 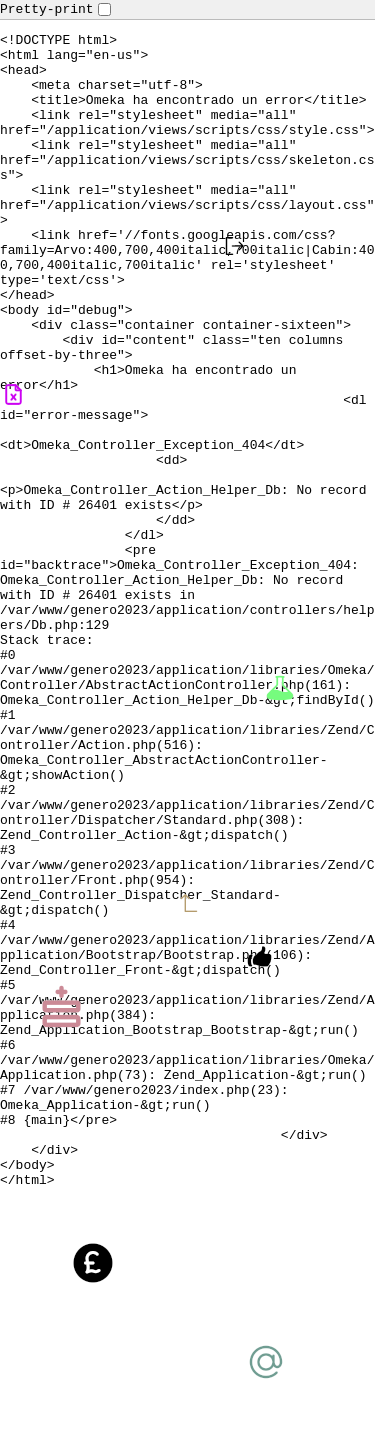 I want to click on like or upvote content, so click(x=259, y=957).